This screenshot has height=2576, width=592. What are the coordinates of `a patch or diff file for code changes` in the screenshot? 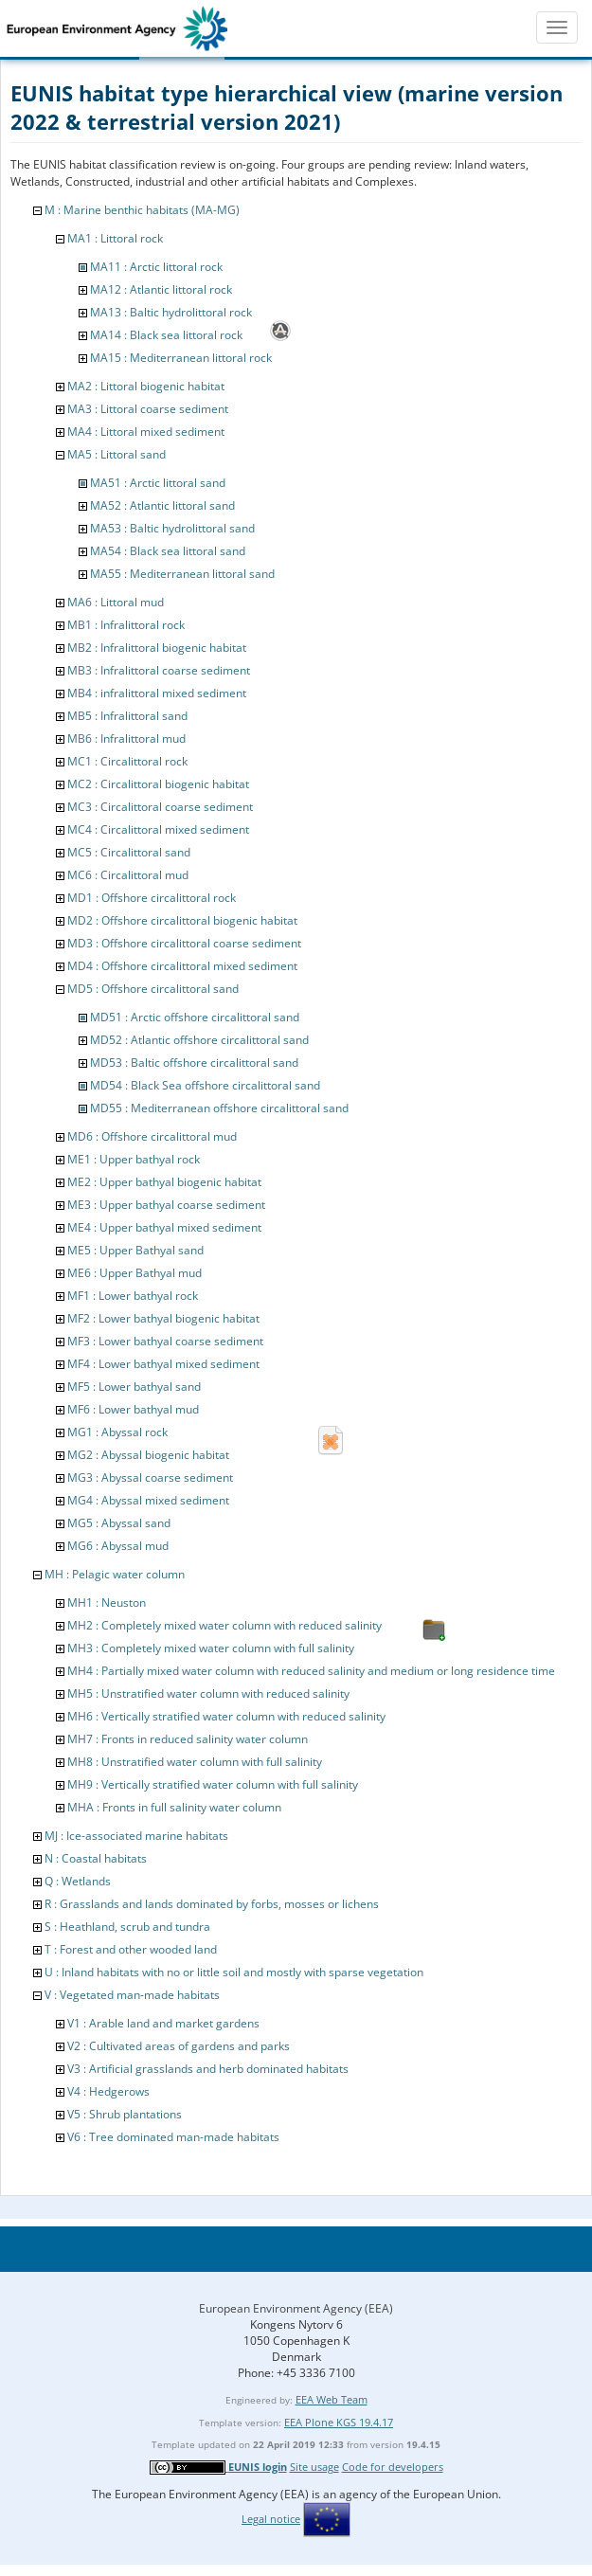 It's located at (331, 1440).